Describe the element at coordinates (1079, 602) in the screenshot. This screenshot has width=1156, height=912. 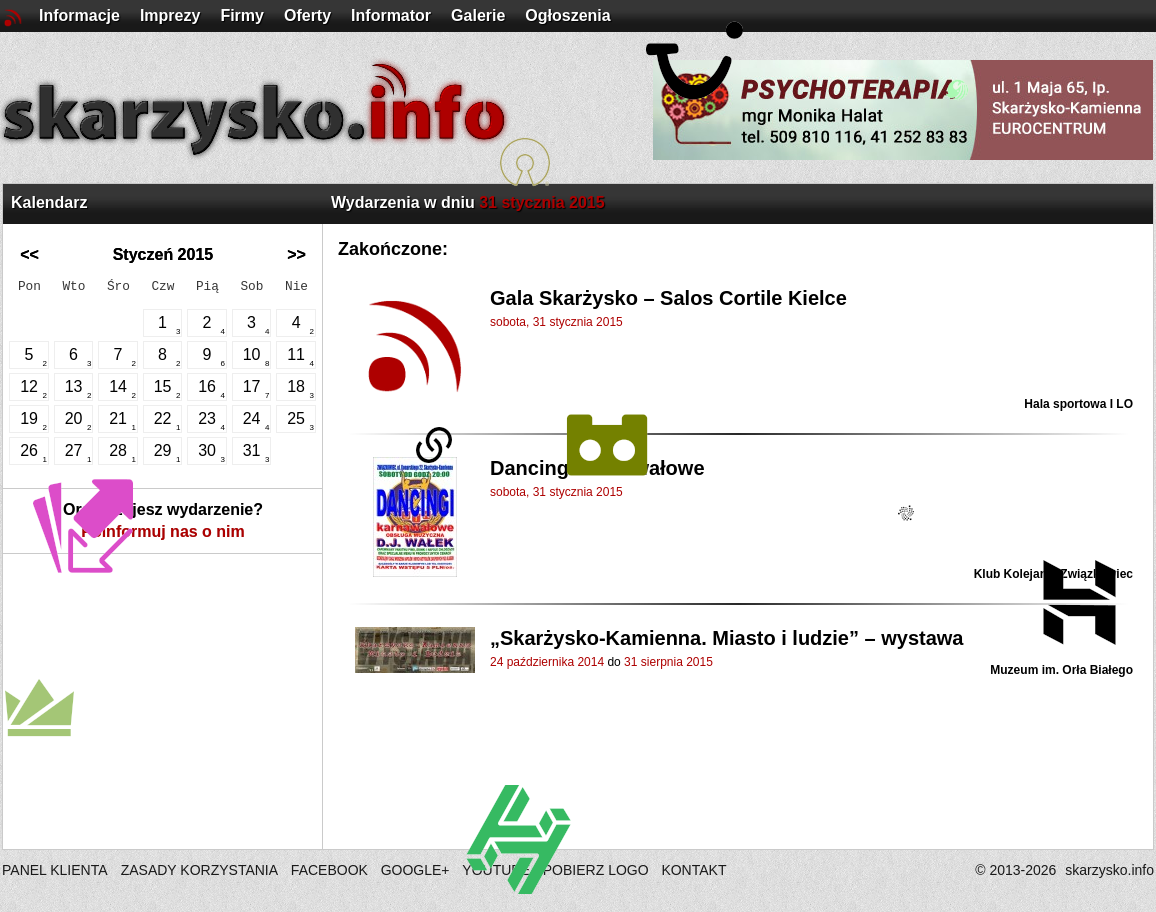
I see `Hostinger web hosting service logo` at that location.